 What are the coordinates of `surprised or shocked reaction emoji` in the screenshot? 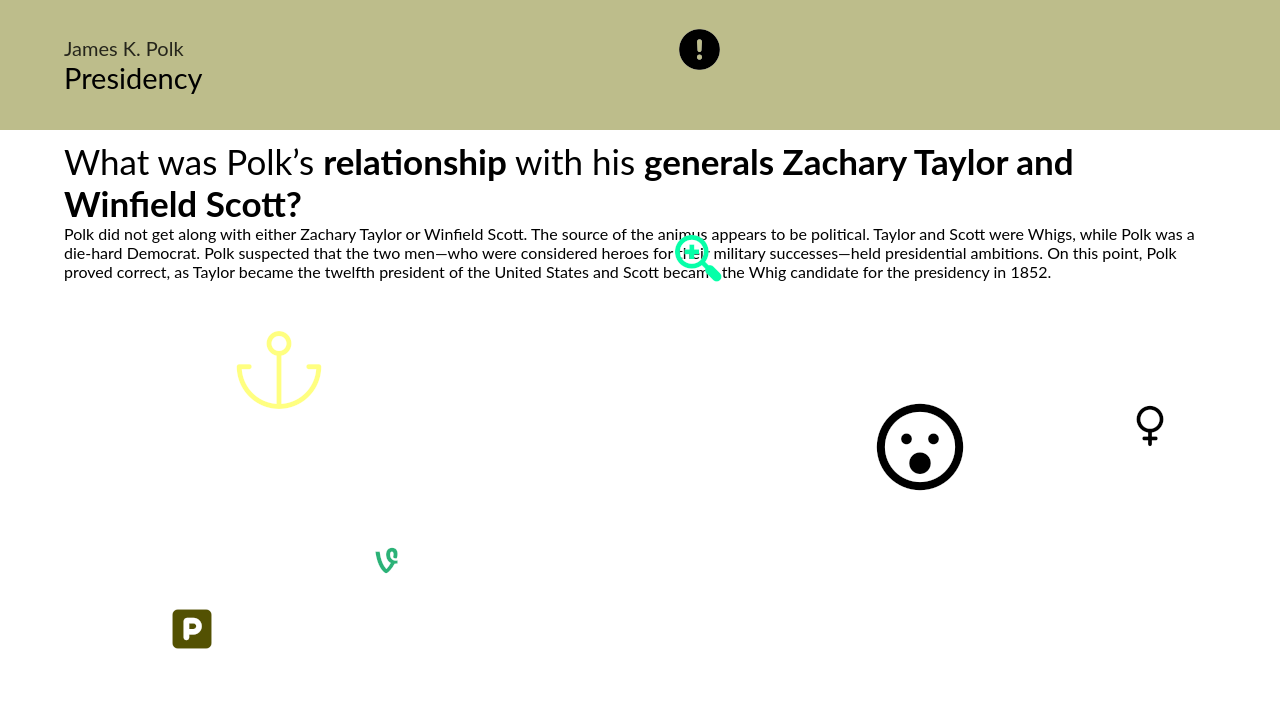 It's located at (920, 447).